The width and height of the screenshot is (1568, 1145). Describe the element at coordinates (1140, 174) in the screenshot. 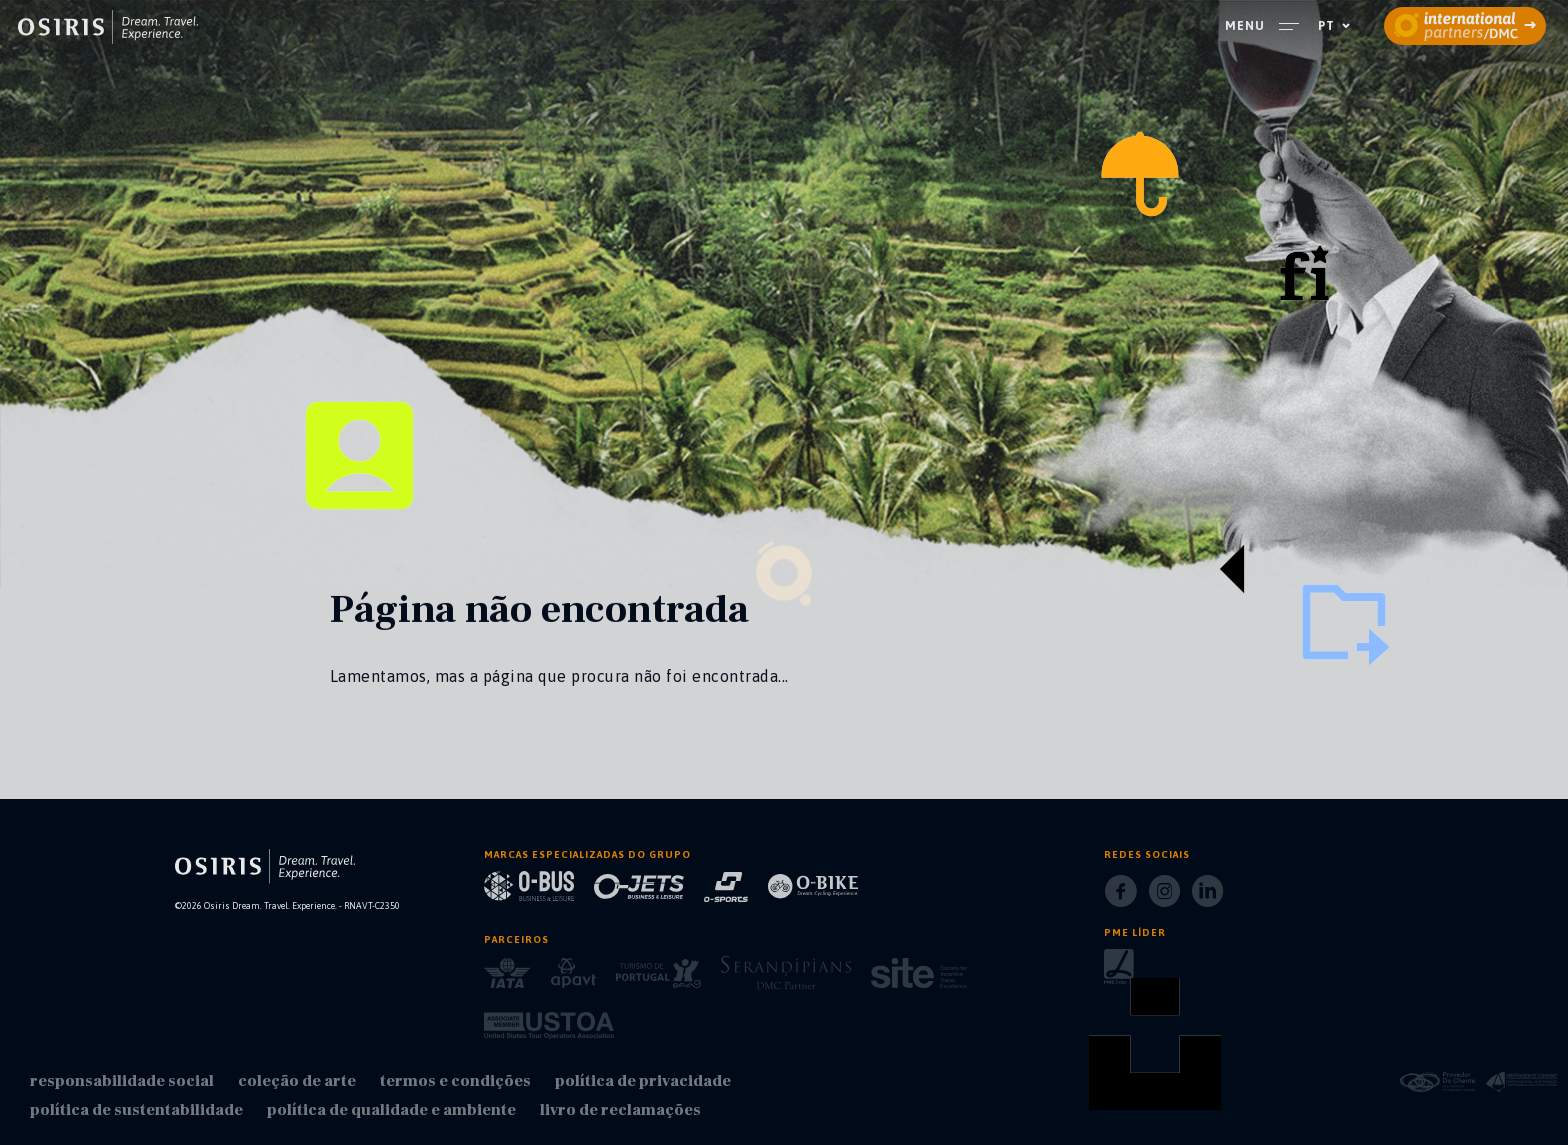

I see `view weather protection or rain forecast` at that location.